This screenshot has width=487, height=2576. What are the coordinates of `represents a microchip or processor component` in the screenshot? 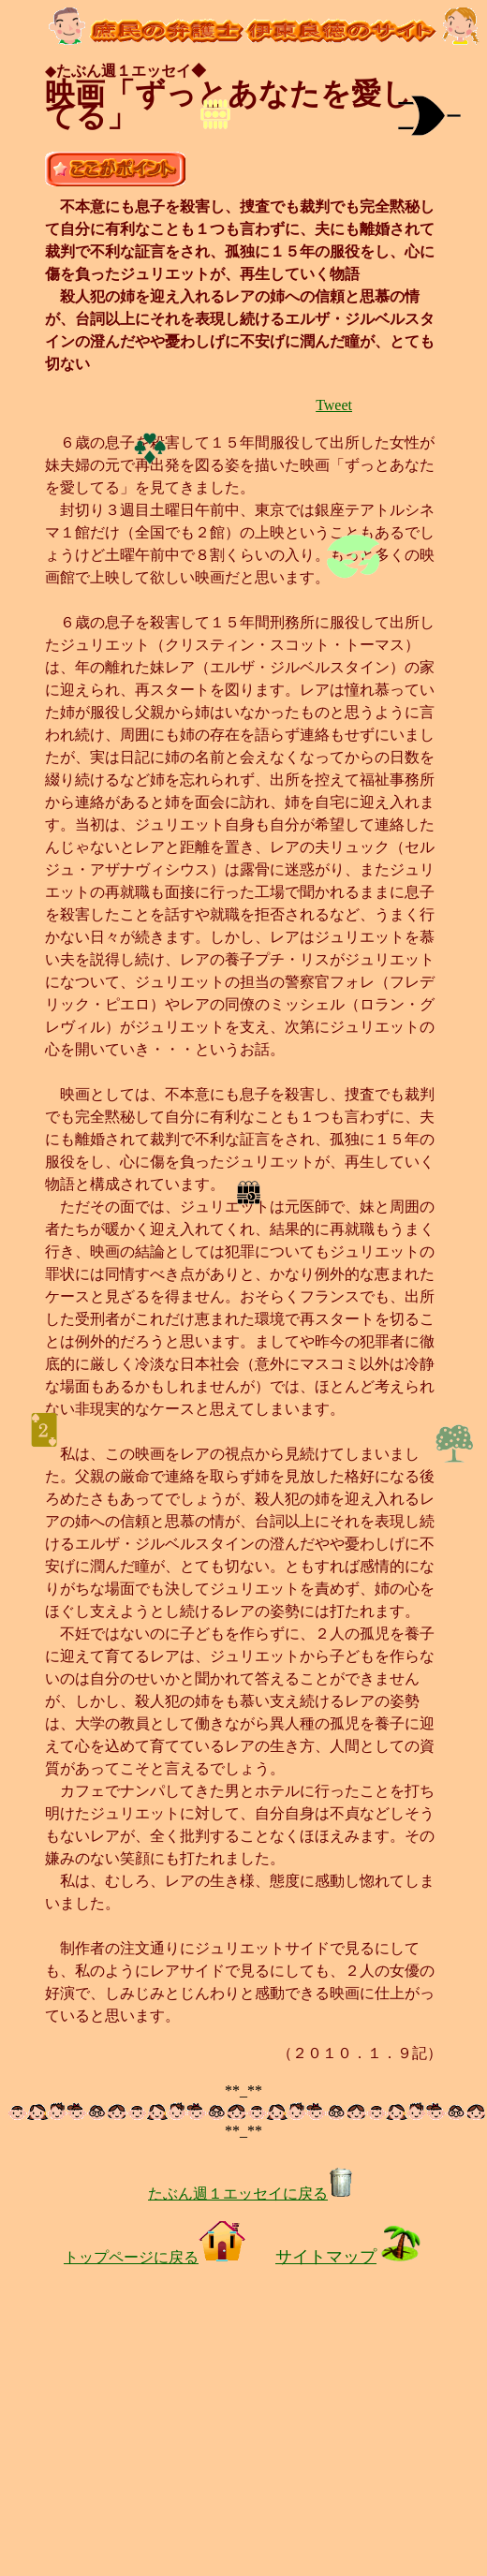 It's located at (215, 114).